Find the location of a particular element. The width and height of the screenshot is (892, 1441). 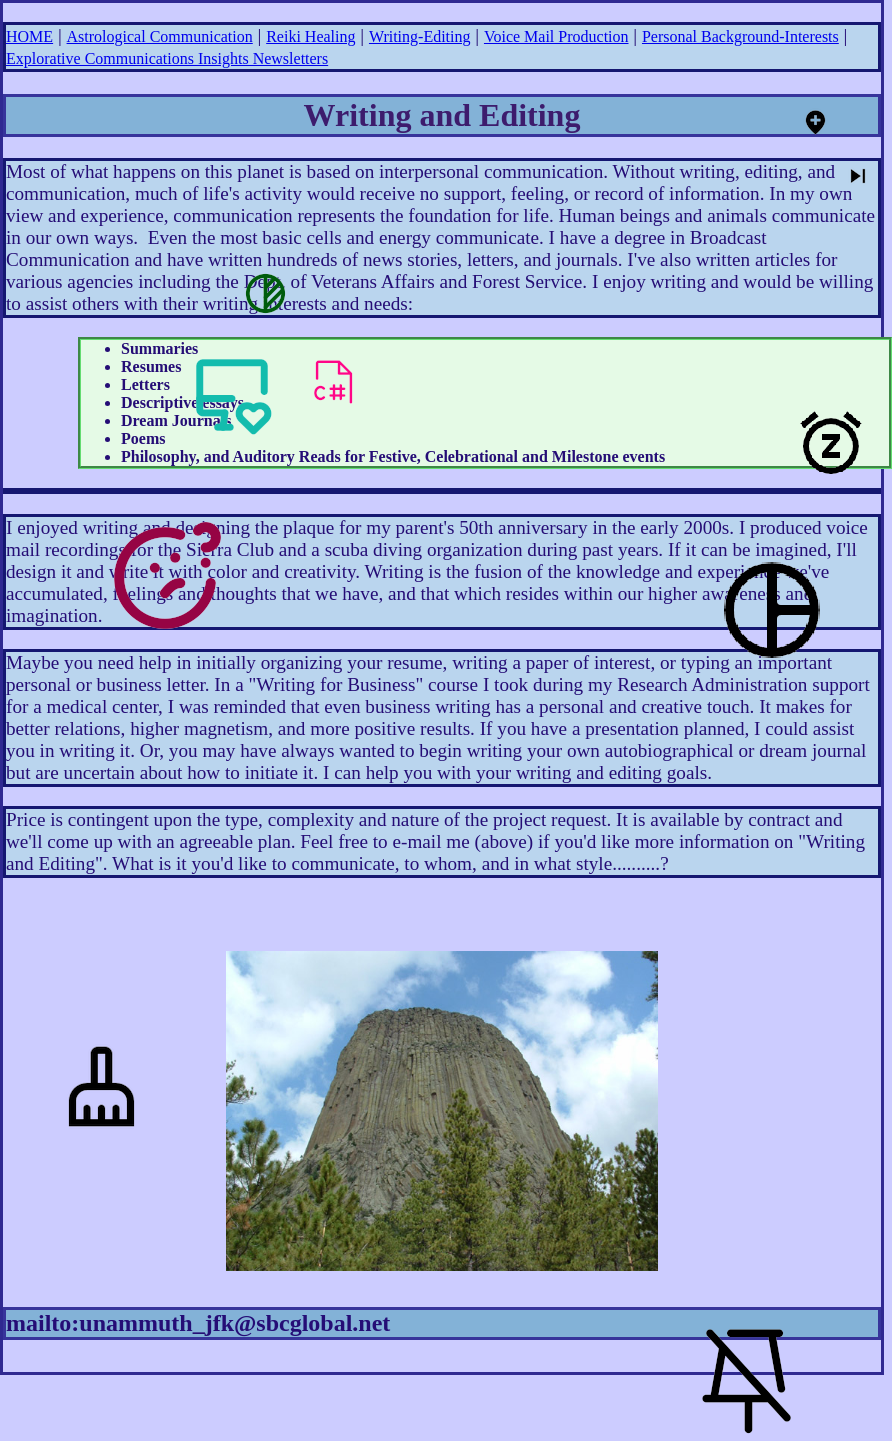

add a new location pin is located at coordinates (815, 122).